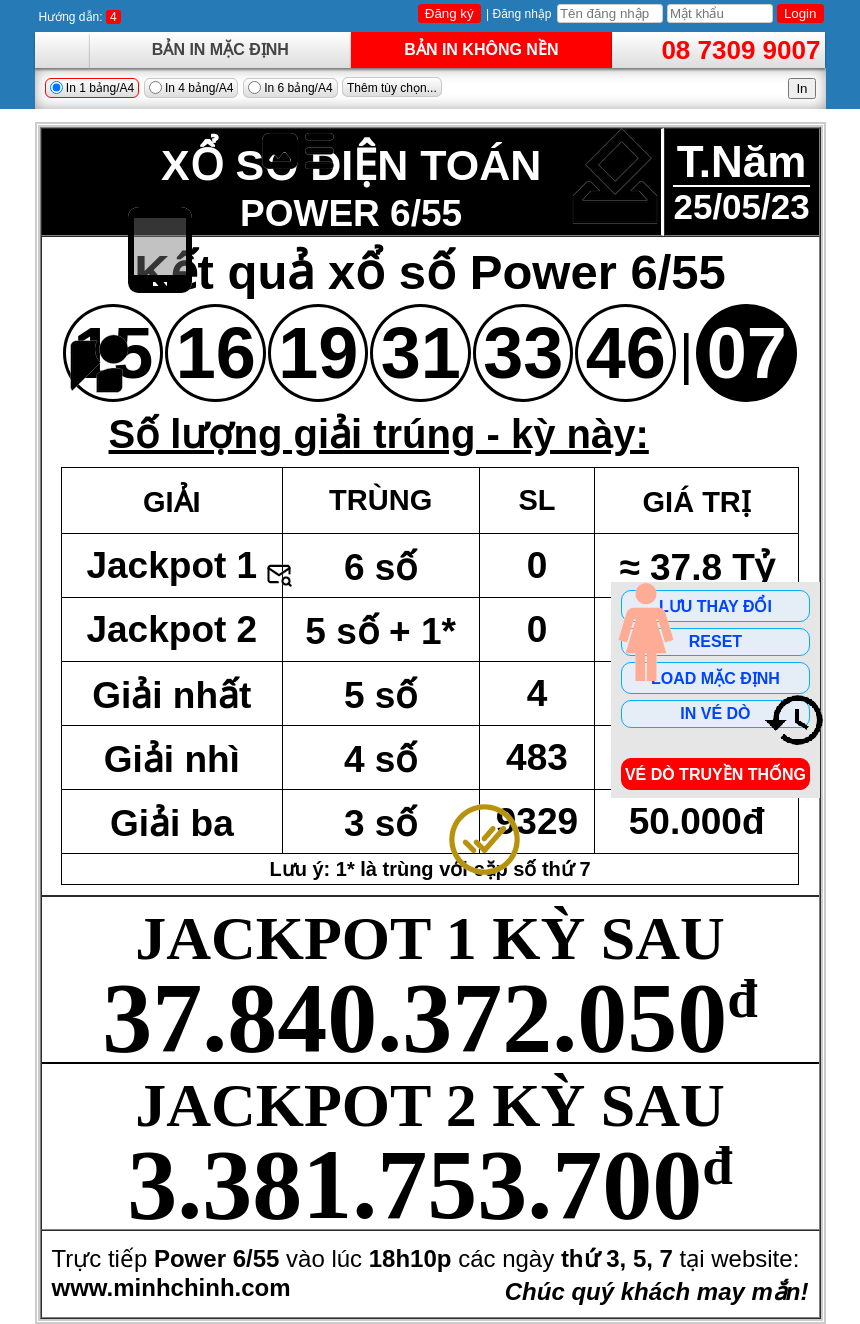 This screenshot has width=860, height=1324. What do you see at coordinates (298, 151) in the screenshot?
I see `view media with text description` at bounding box center [298, 151].